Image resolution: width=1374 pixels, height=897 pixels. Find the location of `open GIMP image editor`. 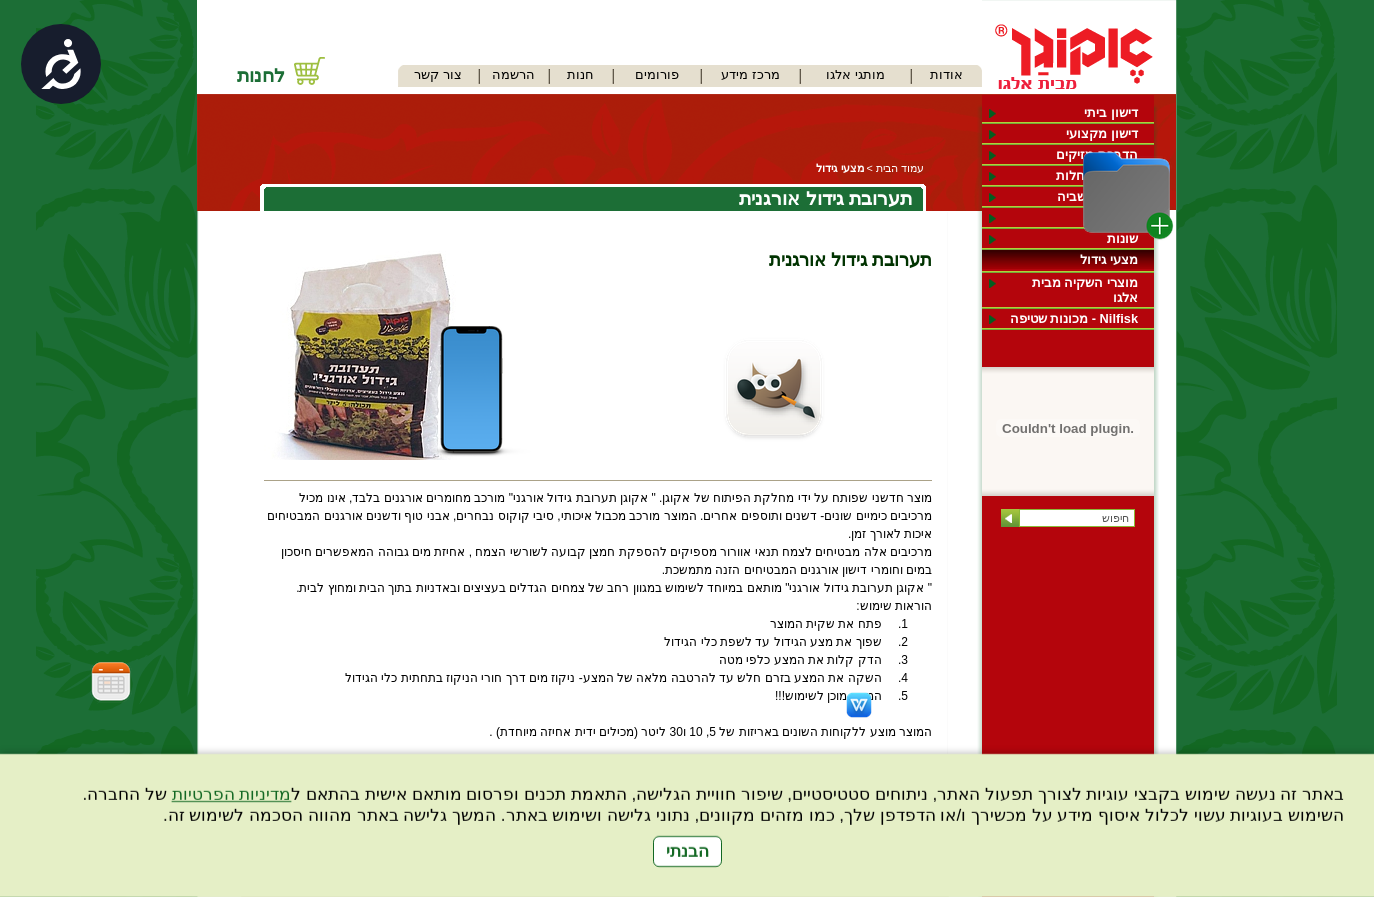

open GIMP image editor is located at coordinates (774, 388).